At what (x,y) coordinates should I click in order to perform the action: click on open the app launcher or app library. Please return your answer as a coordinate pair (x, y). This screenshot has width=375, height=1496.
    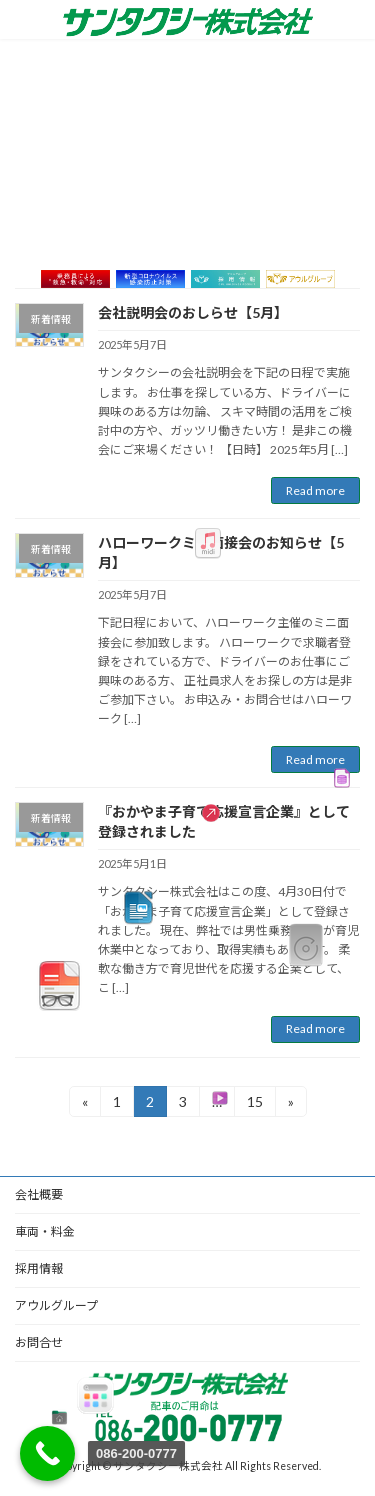
    Looking at the image, I should click on (95, 1395).